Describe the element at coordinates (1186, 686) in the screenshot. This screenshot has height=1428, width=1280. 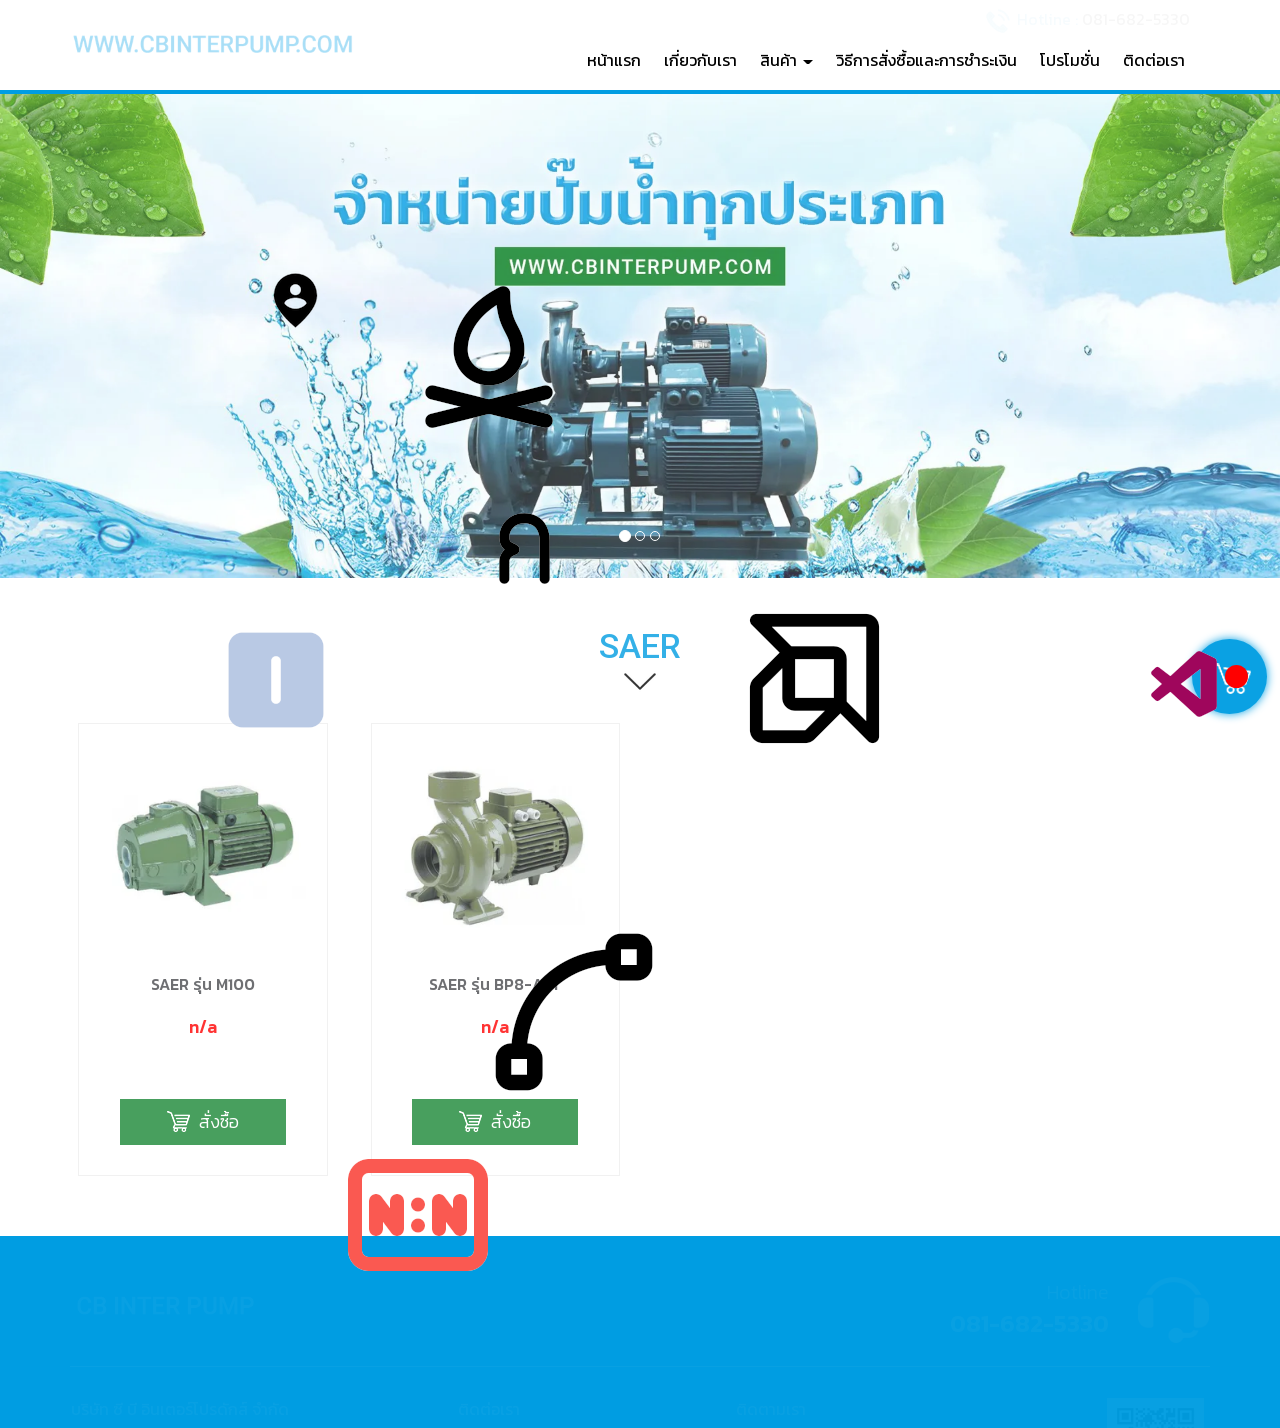
I see `open Visual Studio Code` at that location.